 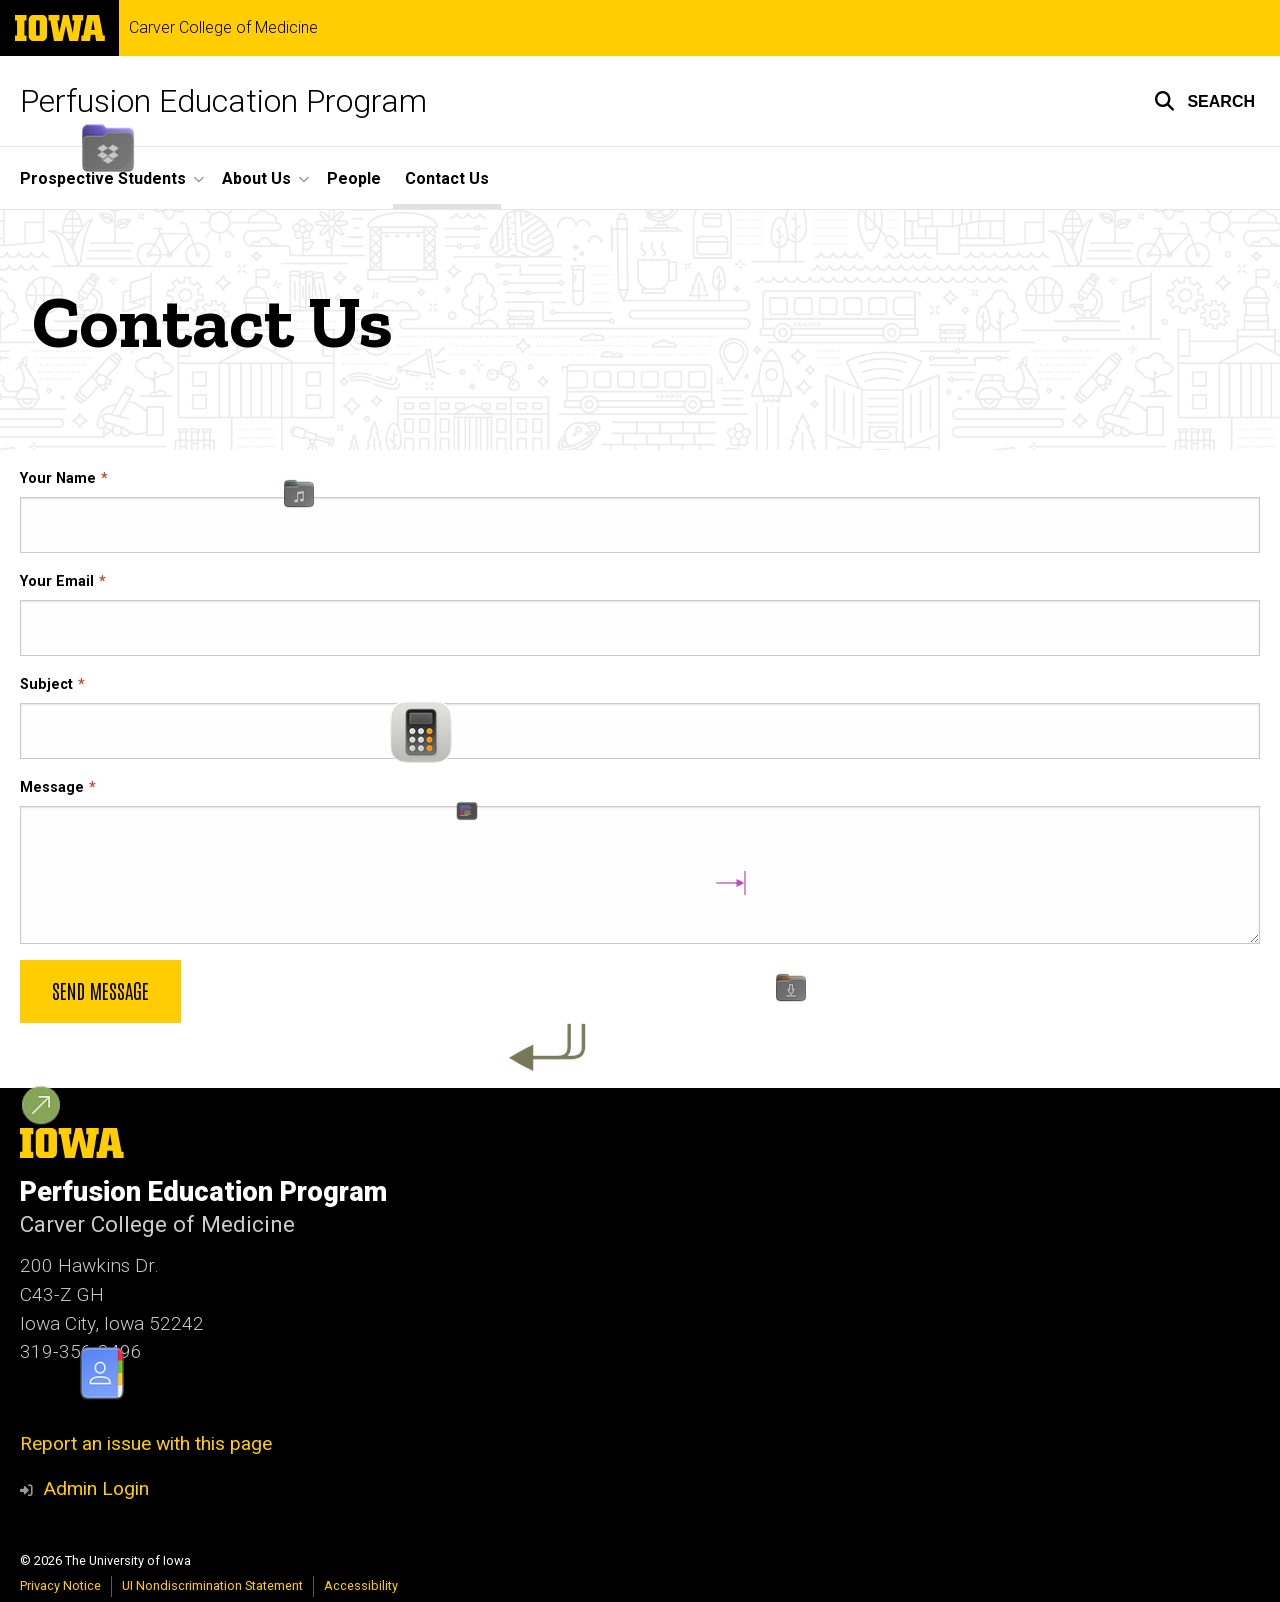 I want to click on access your downloads folder, so click(x=791, y=987).